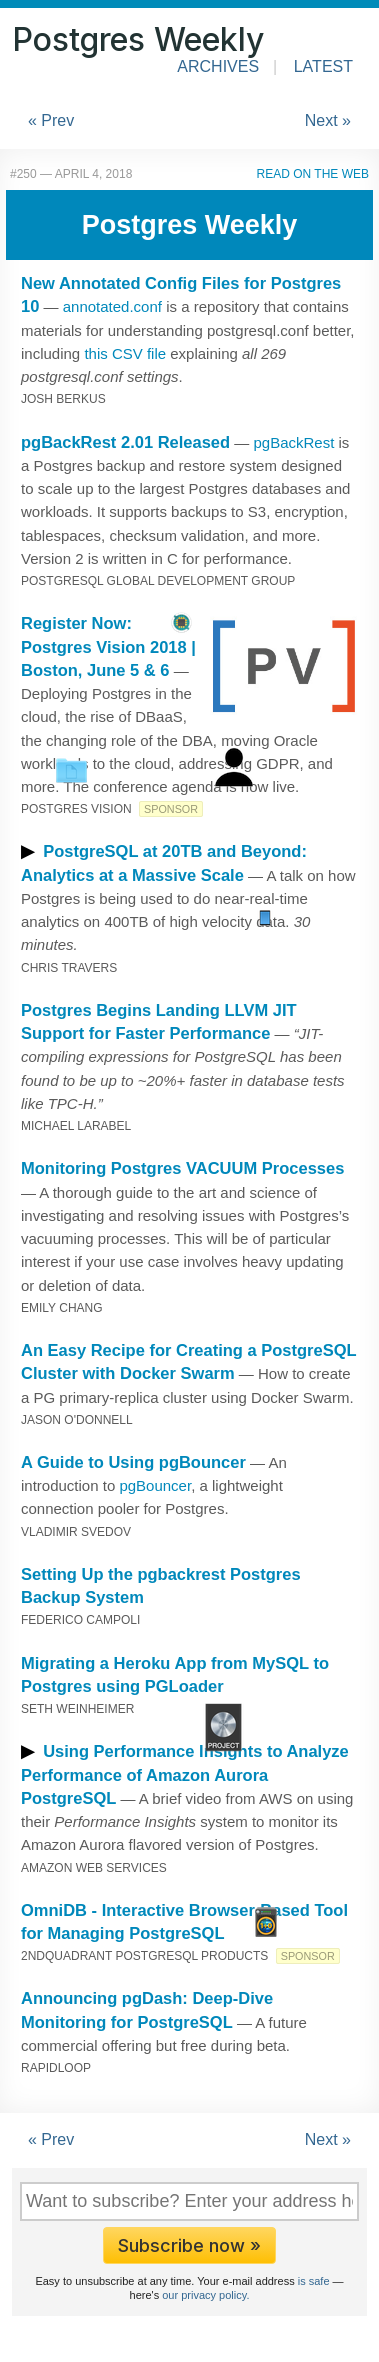 This screenshot has height=2362, width=379. What do you see at coordinates (266, 1922) in the screenshot?
I see `access RAID 10 storage configuration settings` at bounding box center [266, 1922].